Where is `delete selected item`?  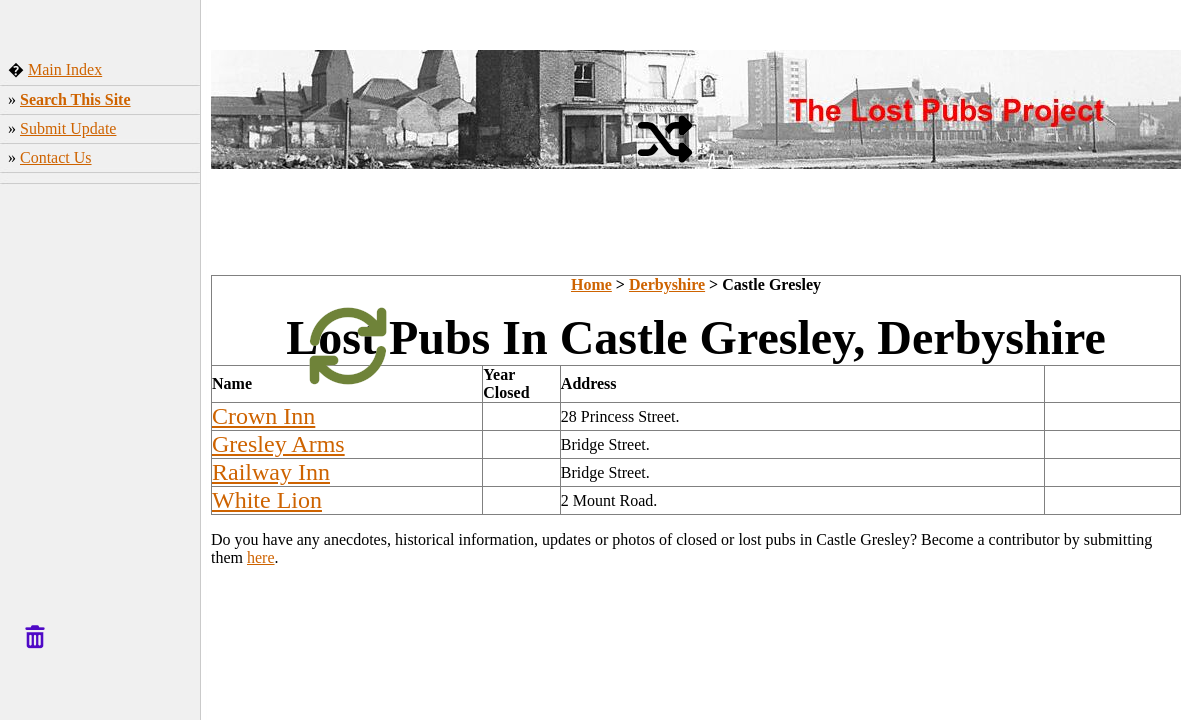
delete selected item is located at coordinates (35, 637).